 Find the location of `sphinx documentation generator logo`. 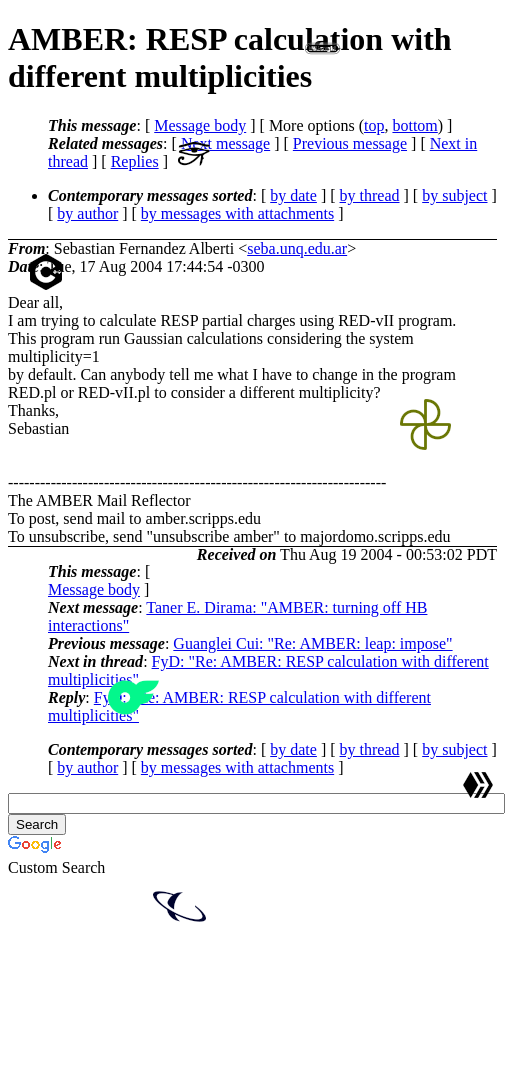

sphinx documentation generator logo is located at coordinates (194, 154).